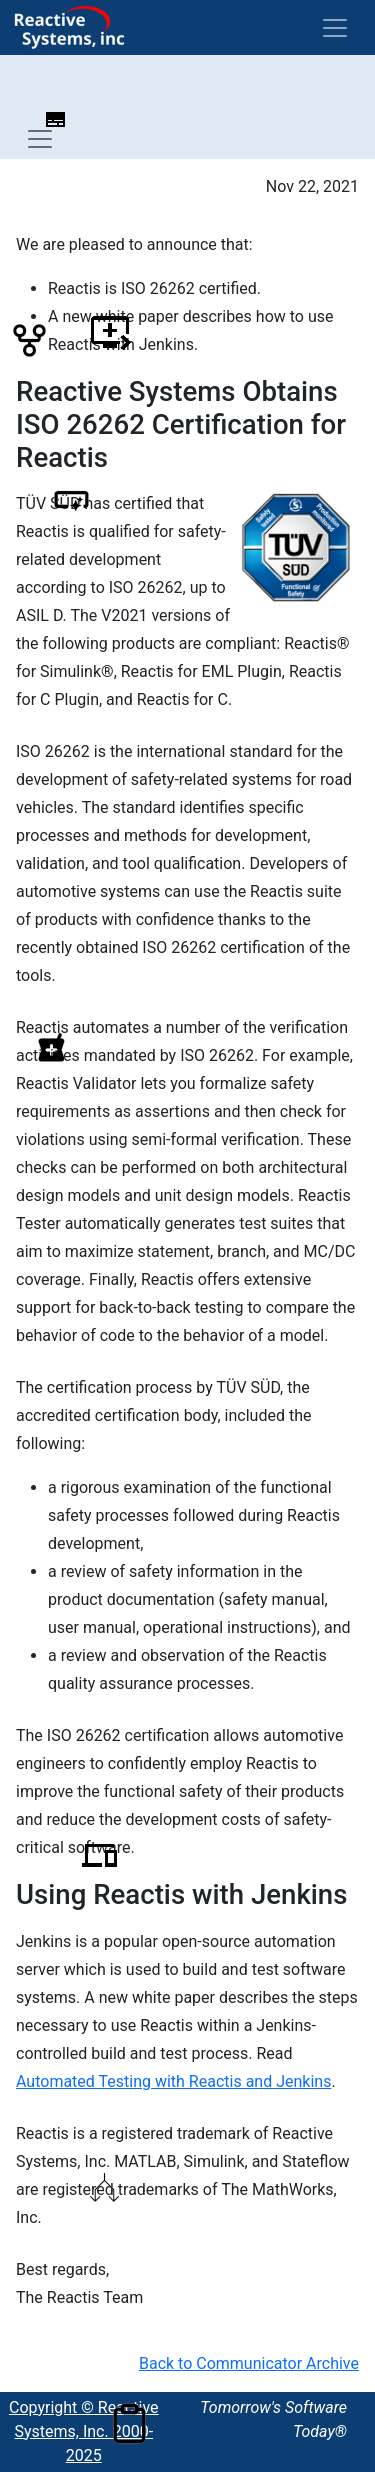  I want to click on enable subtitles or closed captions, so click(55, 119).